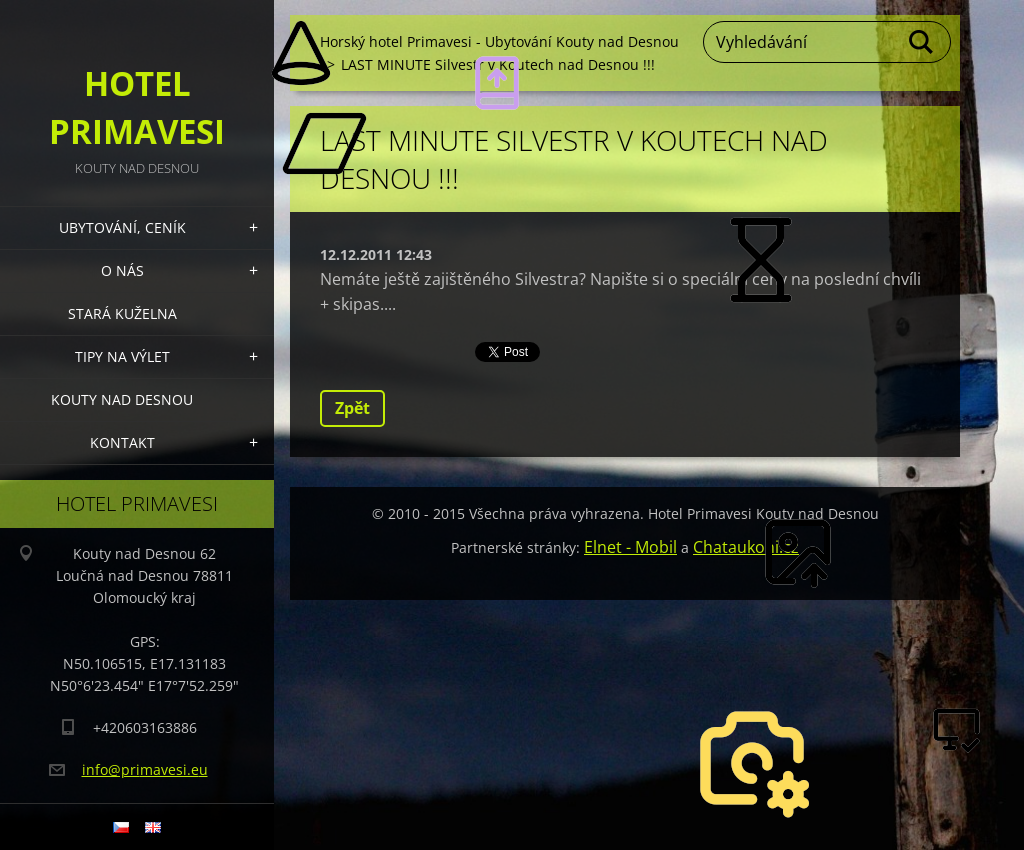 The image size is (1024, 850). What do you see at coordinates (301, 53) in the screenshot?
I see `represents a 3D cone shape or geometric object` at bounding box center [301, 53].